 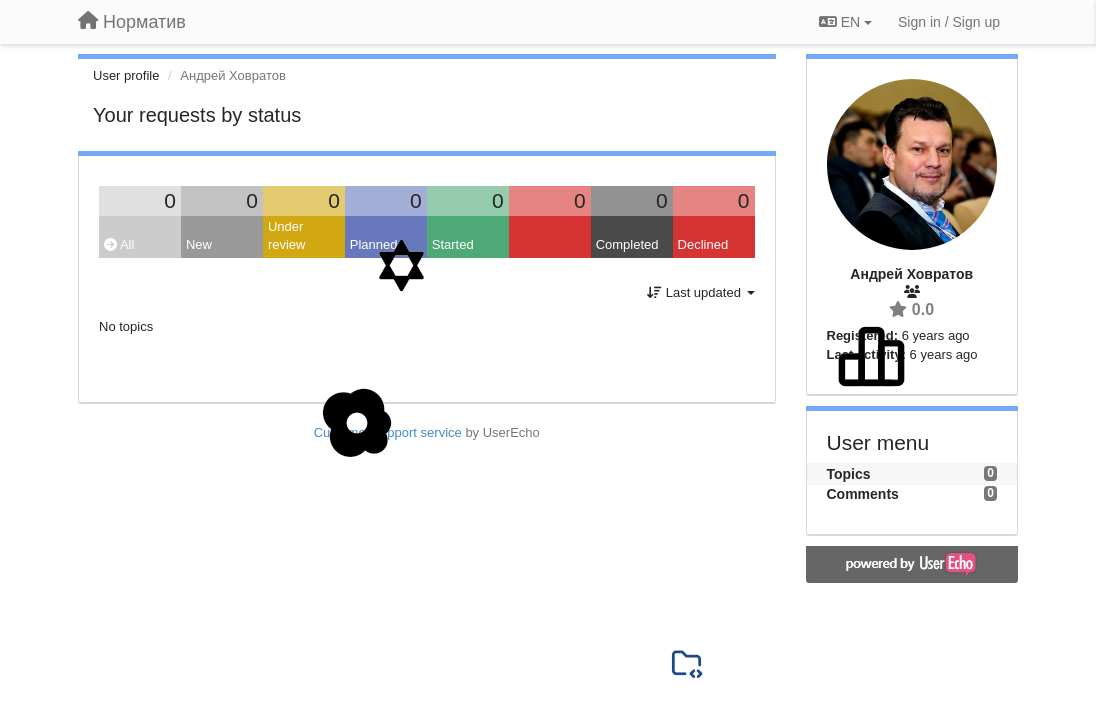 I want to click on indicates jewish or hebrew content, so click(x=401, y=265).